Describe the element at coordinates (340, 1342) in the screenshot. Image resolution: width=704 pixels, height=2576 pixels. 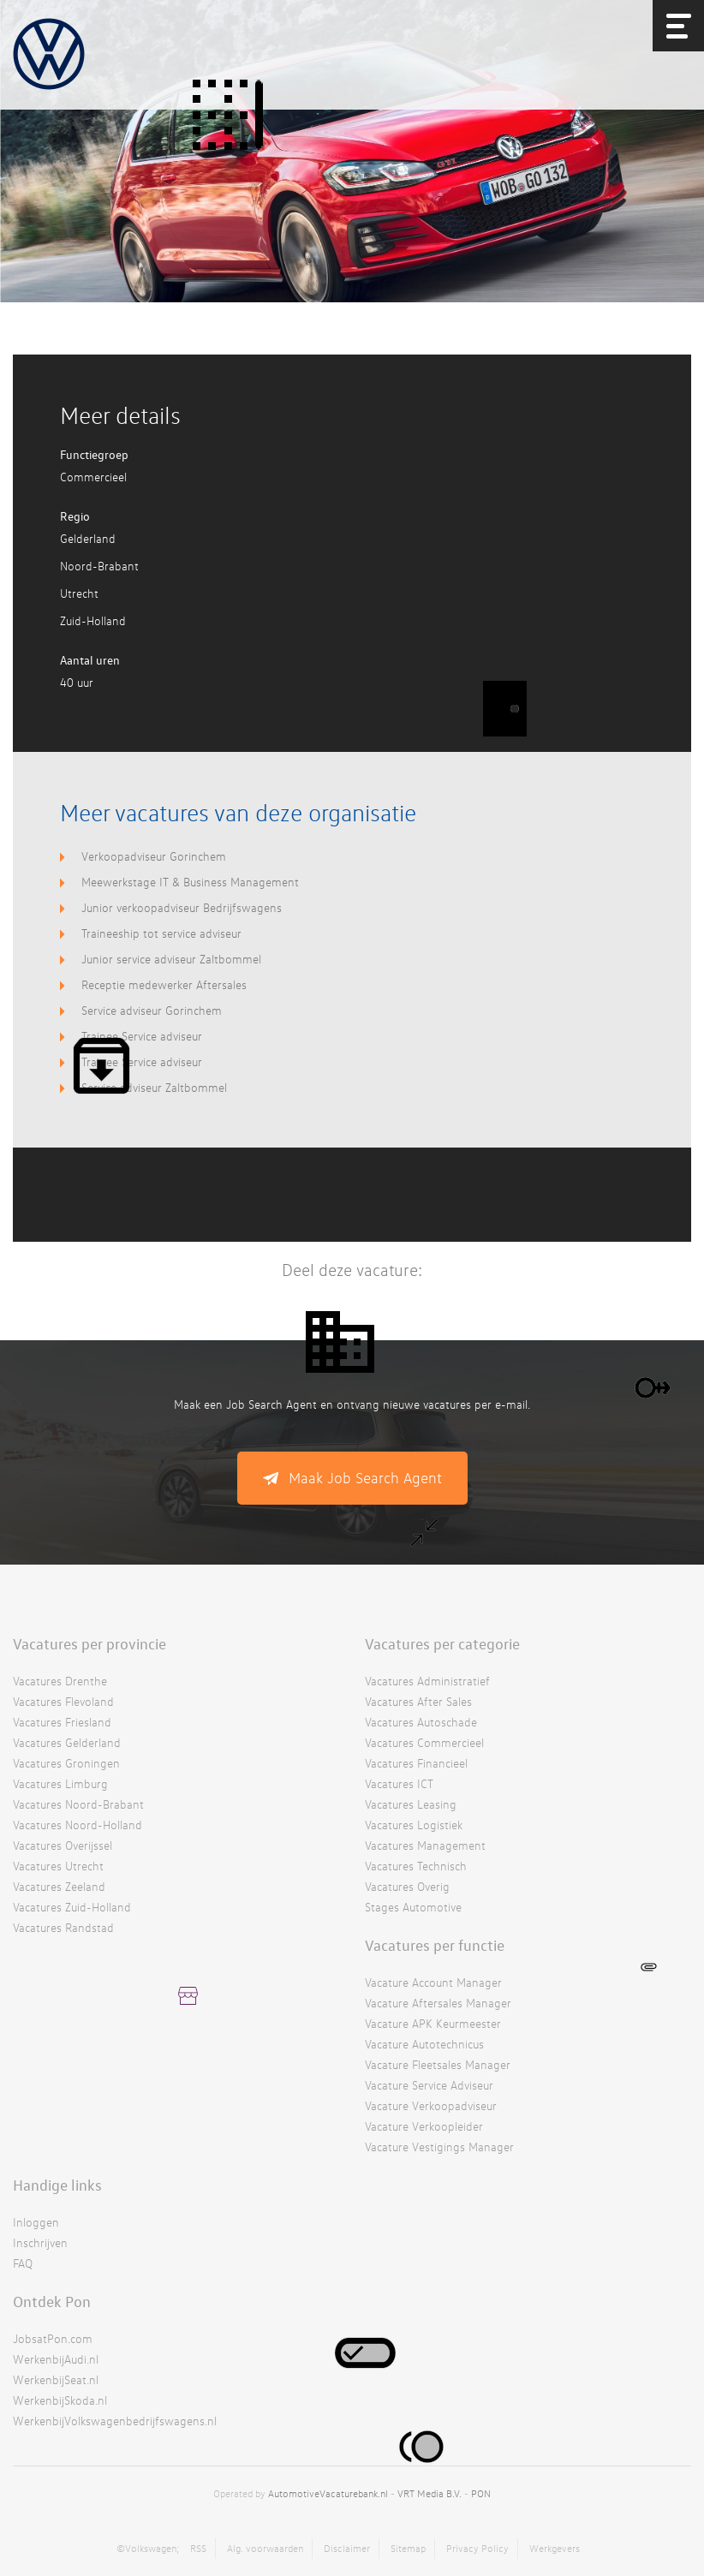
I see `view company or organization profile` at that location.